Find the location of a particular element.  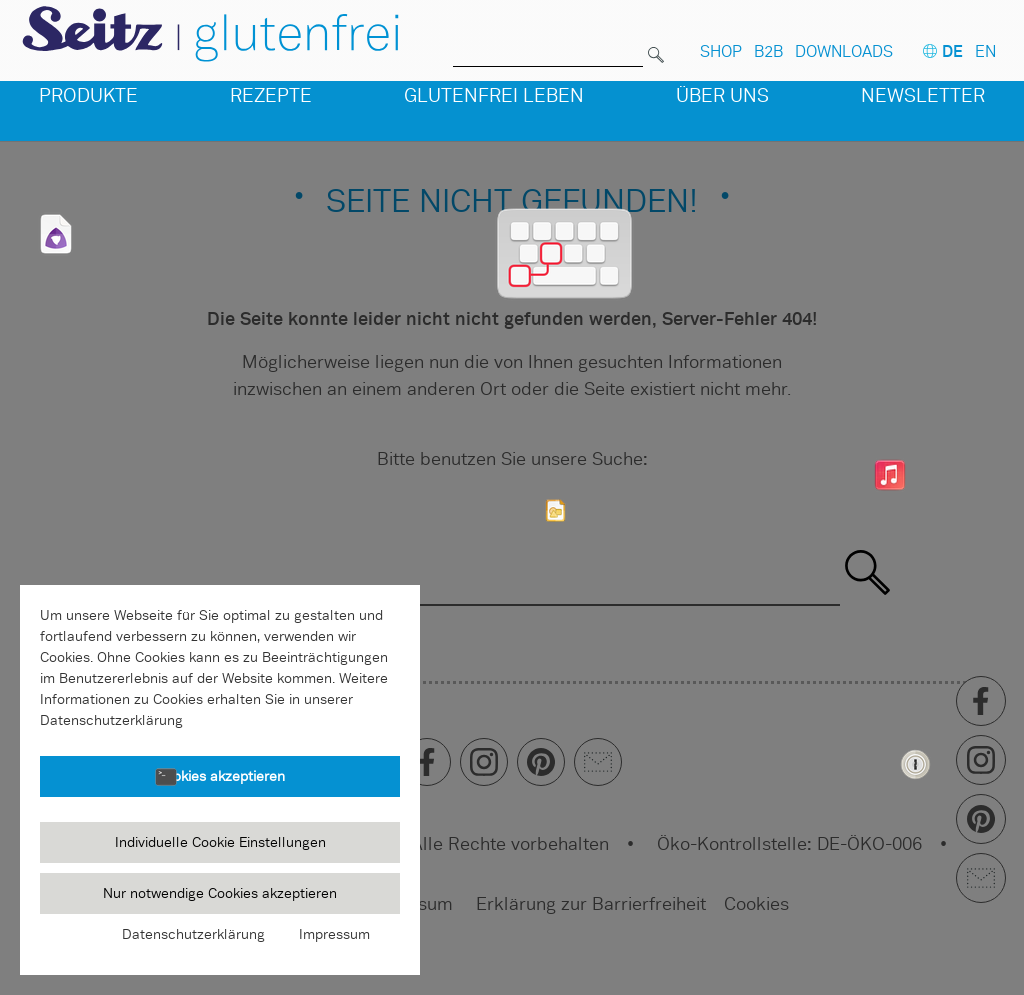

open passwords and keys manager is located at coordinates (915, 764).